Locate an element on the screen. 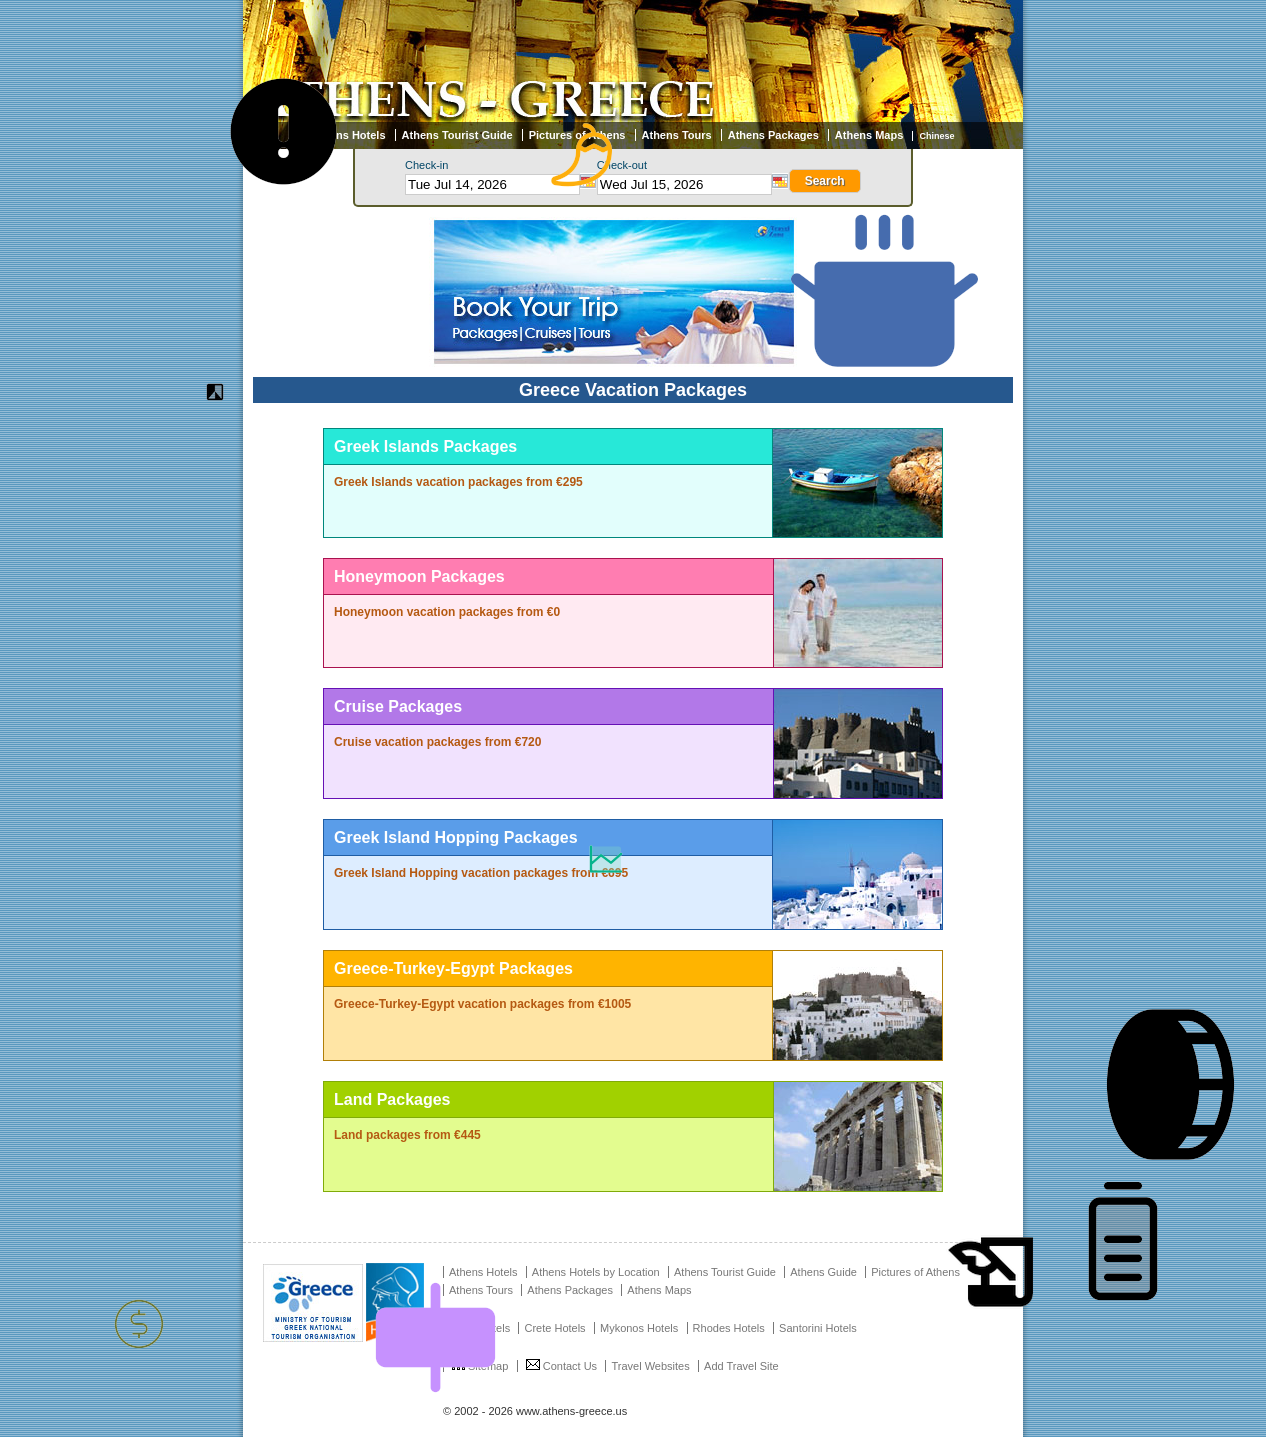  view analytics or performance data is located at coordinates (606, 859).